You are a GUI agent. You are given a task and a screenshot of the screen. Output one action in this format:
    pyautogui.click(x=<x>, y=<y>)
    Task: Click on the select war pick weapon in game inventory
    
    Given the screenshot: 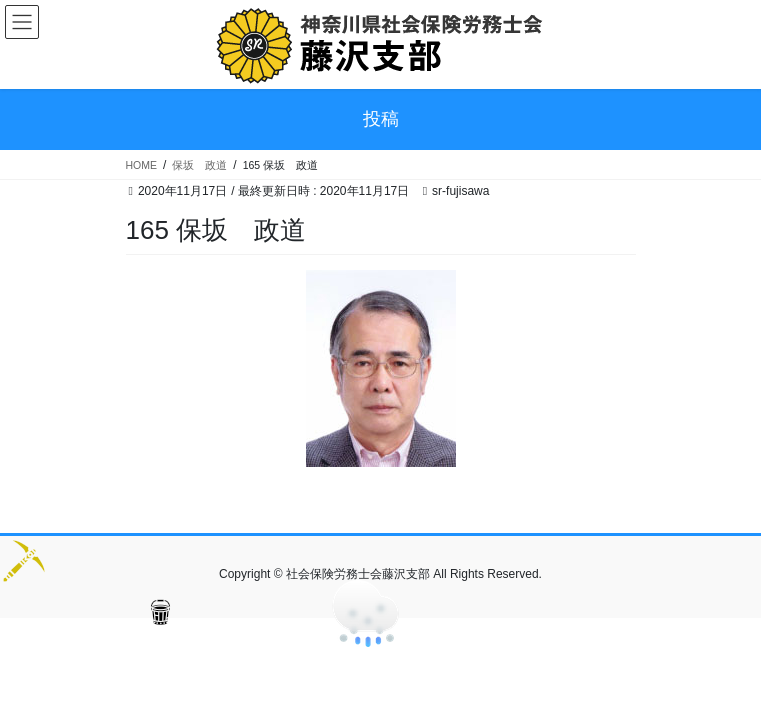 What is the action you would take?
    pyautogui.click(x=24, y=561)
    